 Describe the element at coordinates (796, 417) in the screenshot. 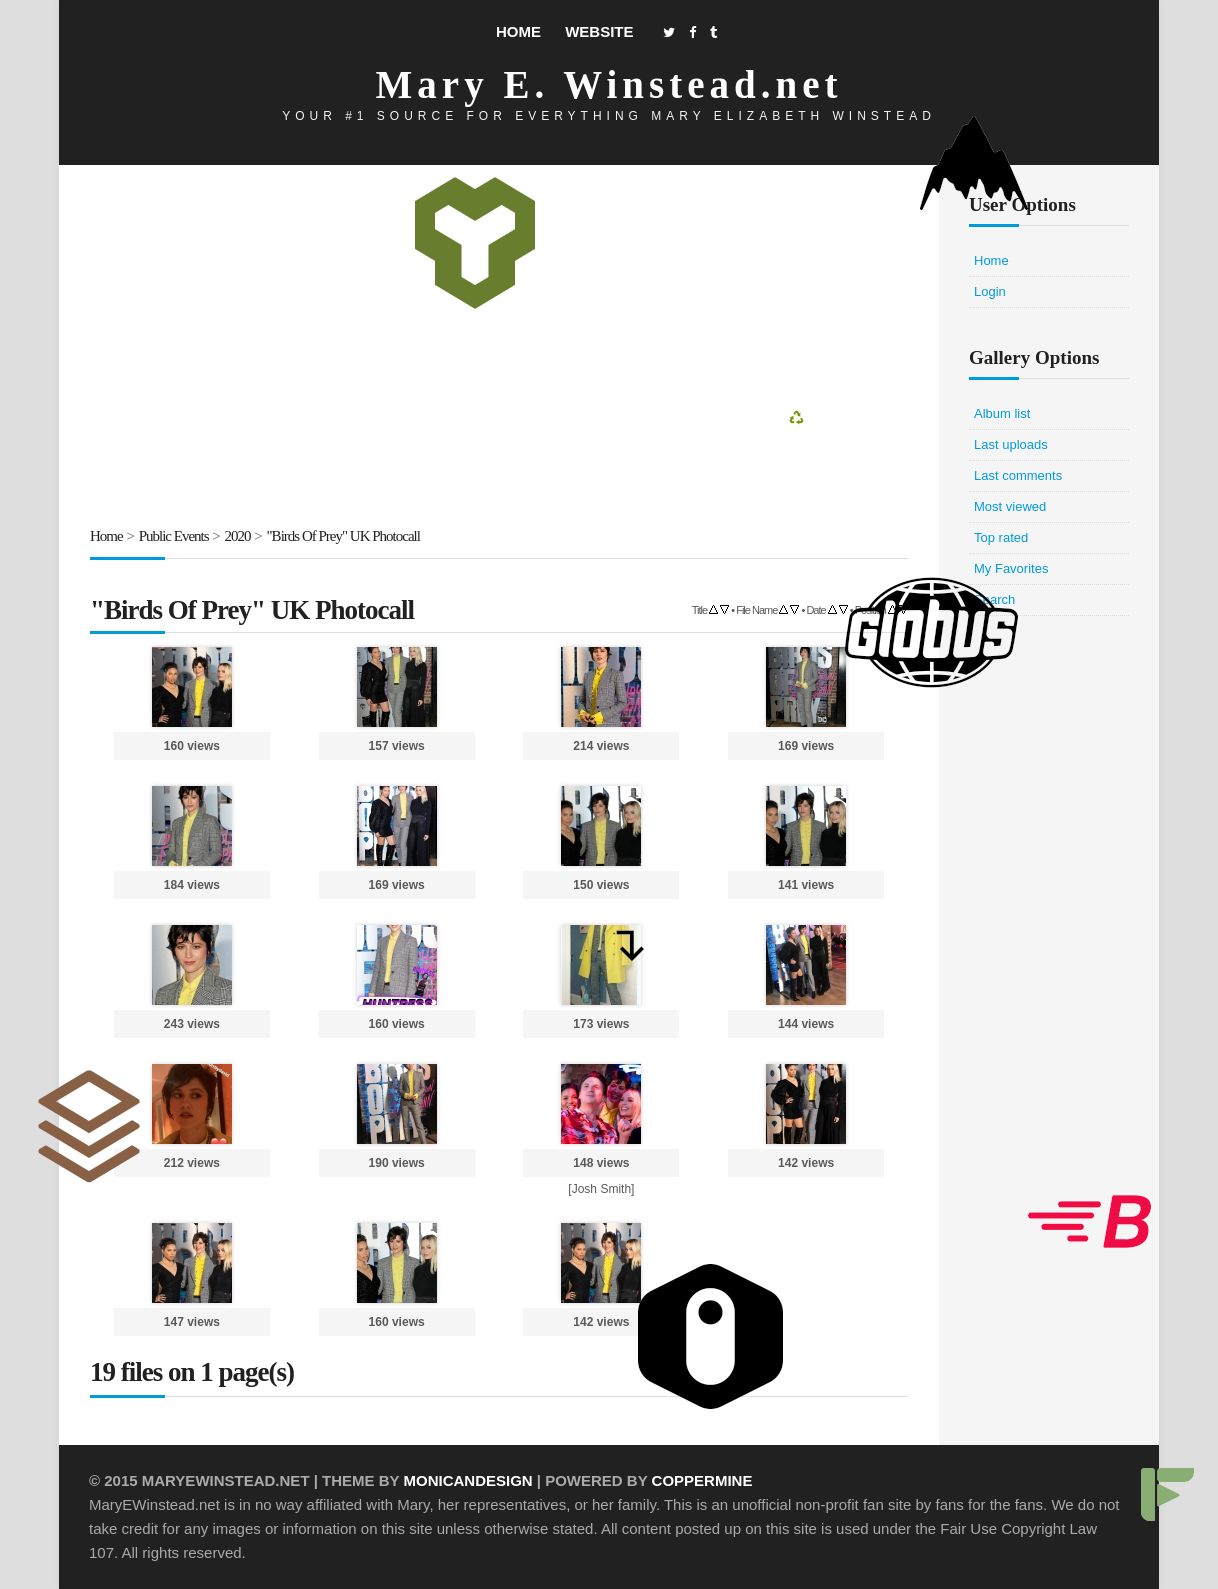

I see `indicates recyclable item or material` at that location.